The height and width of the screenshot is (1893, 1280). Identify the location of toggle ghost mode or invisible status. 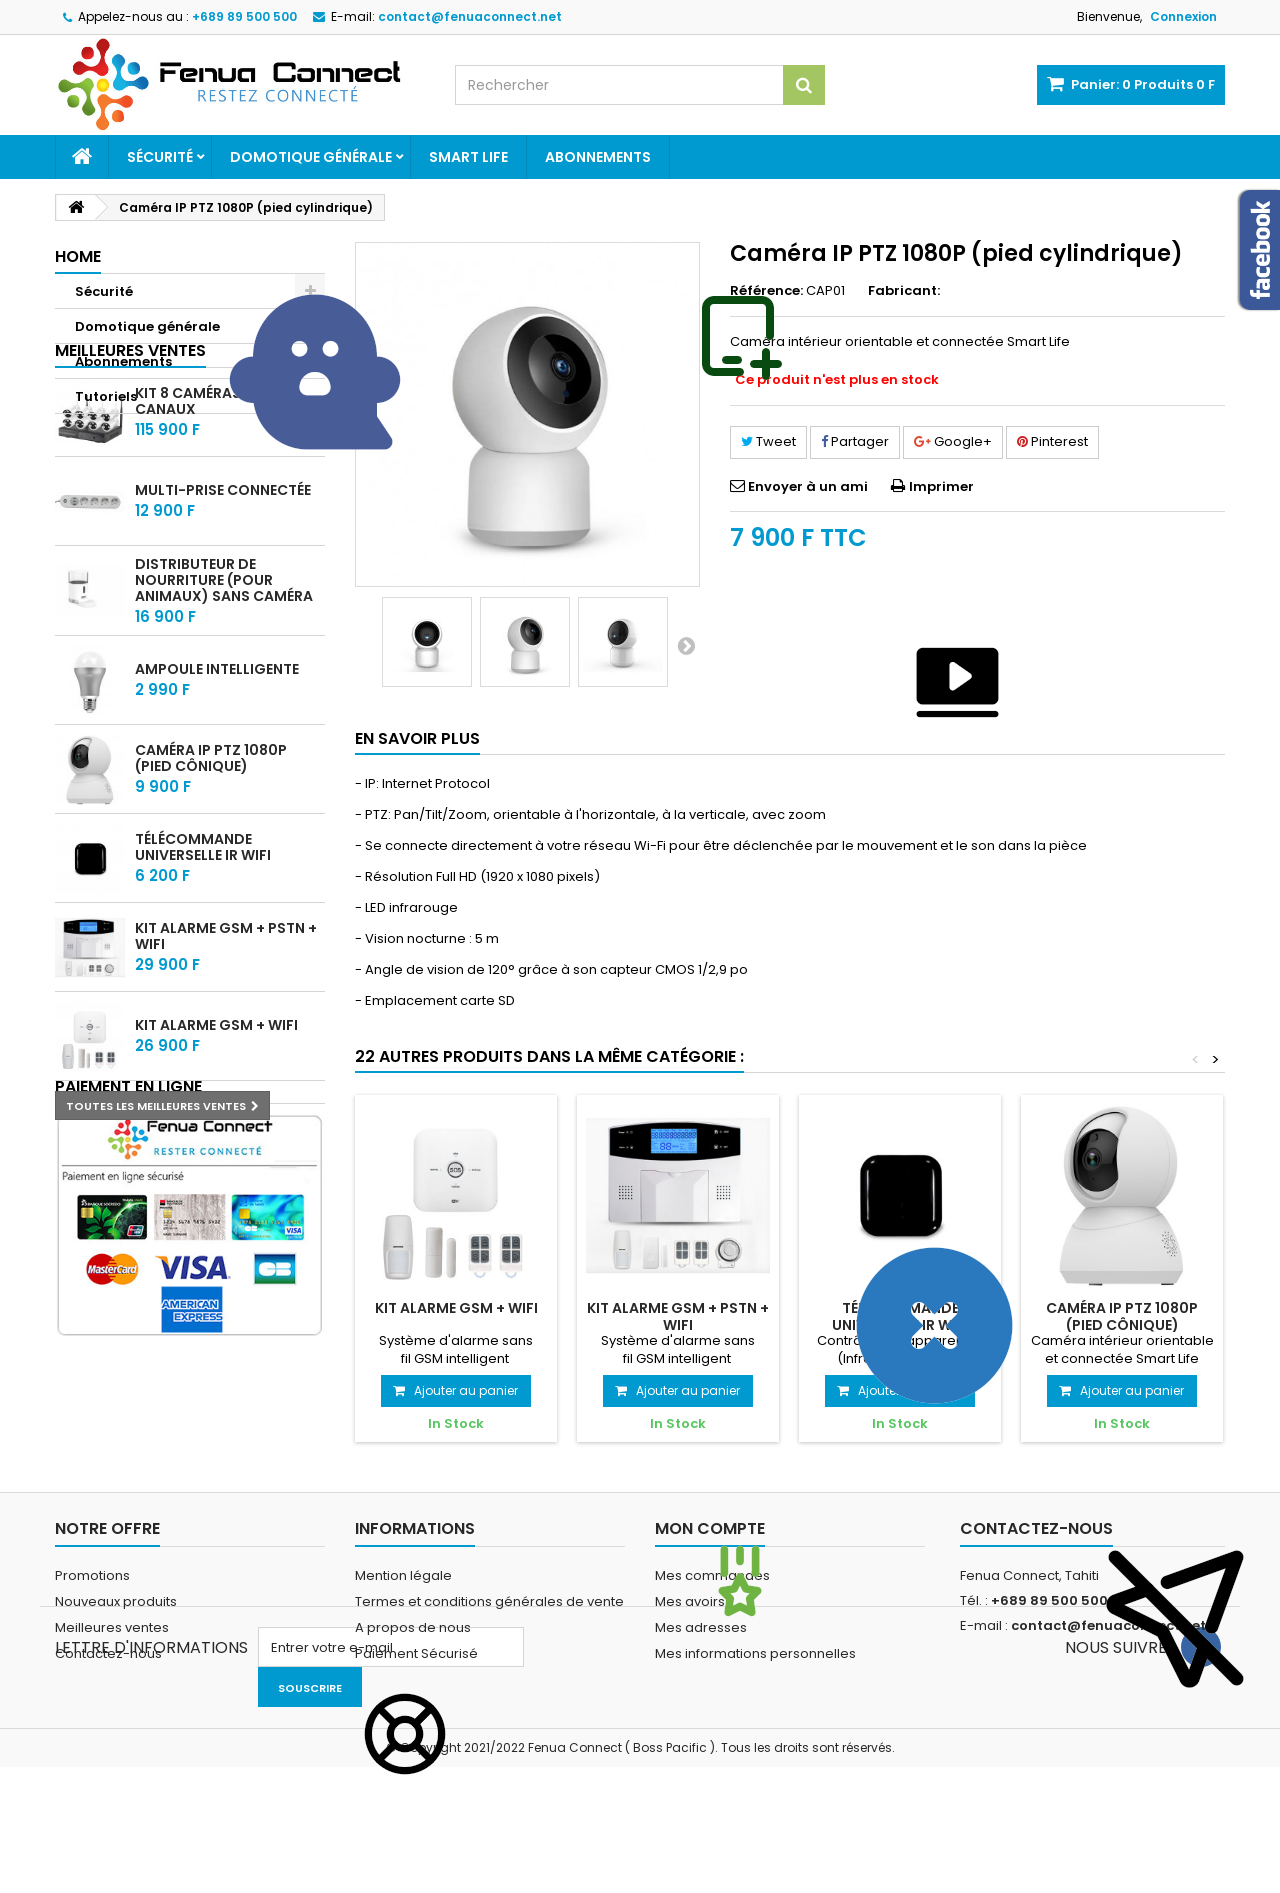
(315, 372).